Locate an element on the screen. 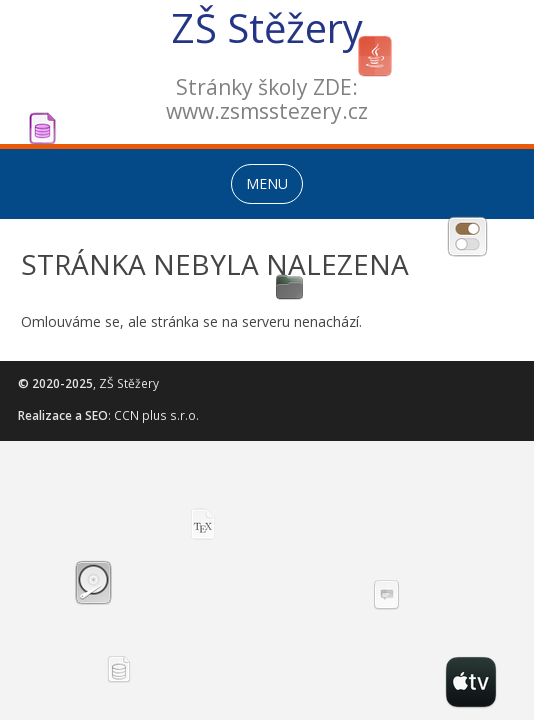 This screenshot has width=534, height=720. indicates a valid drop target for dragging files is located at coordinates (289, 286).